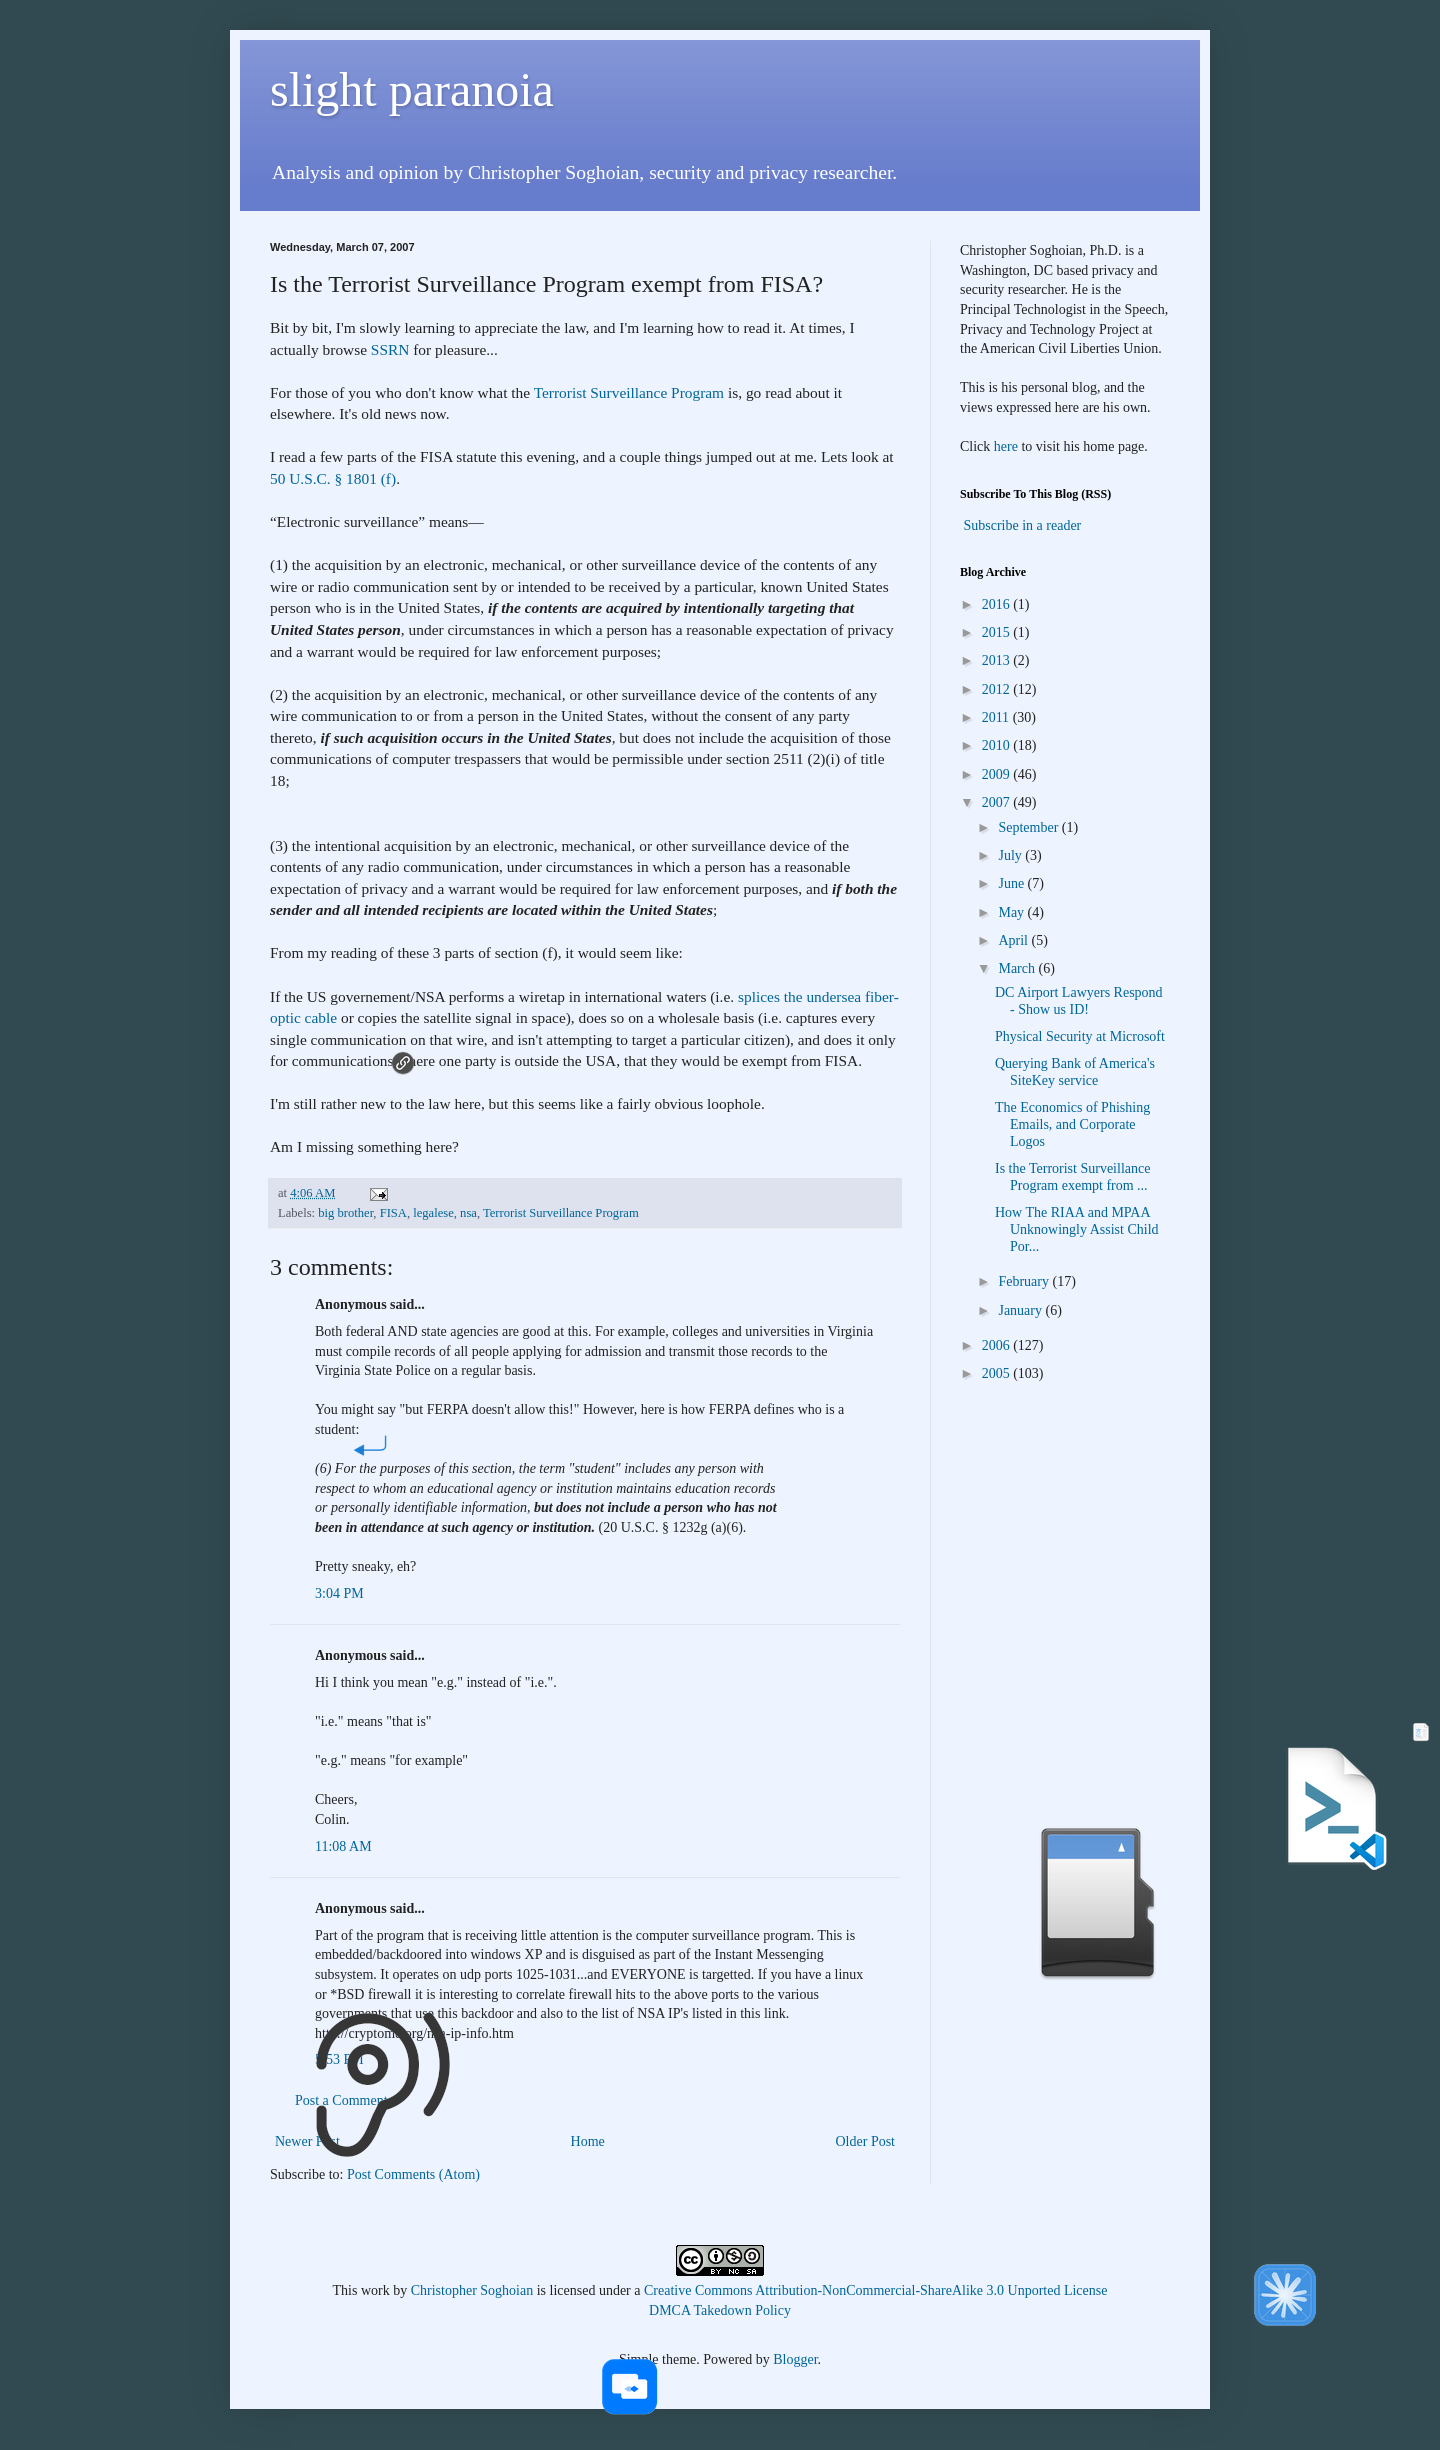 The width and height of the screenshot is (1440, 2450). I want to click on open a PowerShell script file in Visual Studio Code, so click(1332, 1808).